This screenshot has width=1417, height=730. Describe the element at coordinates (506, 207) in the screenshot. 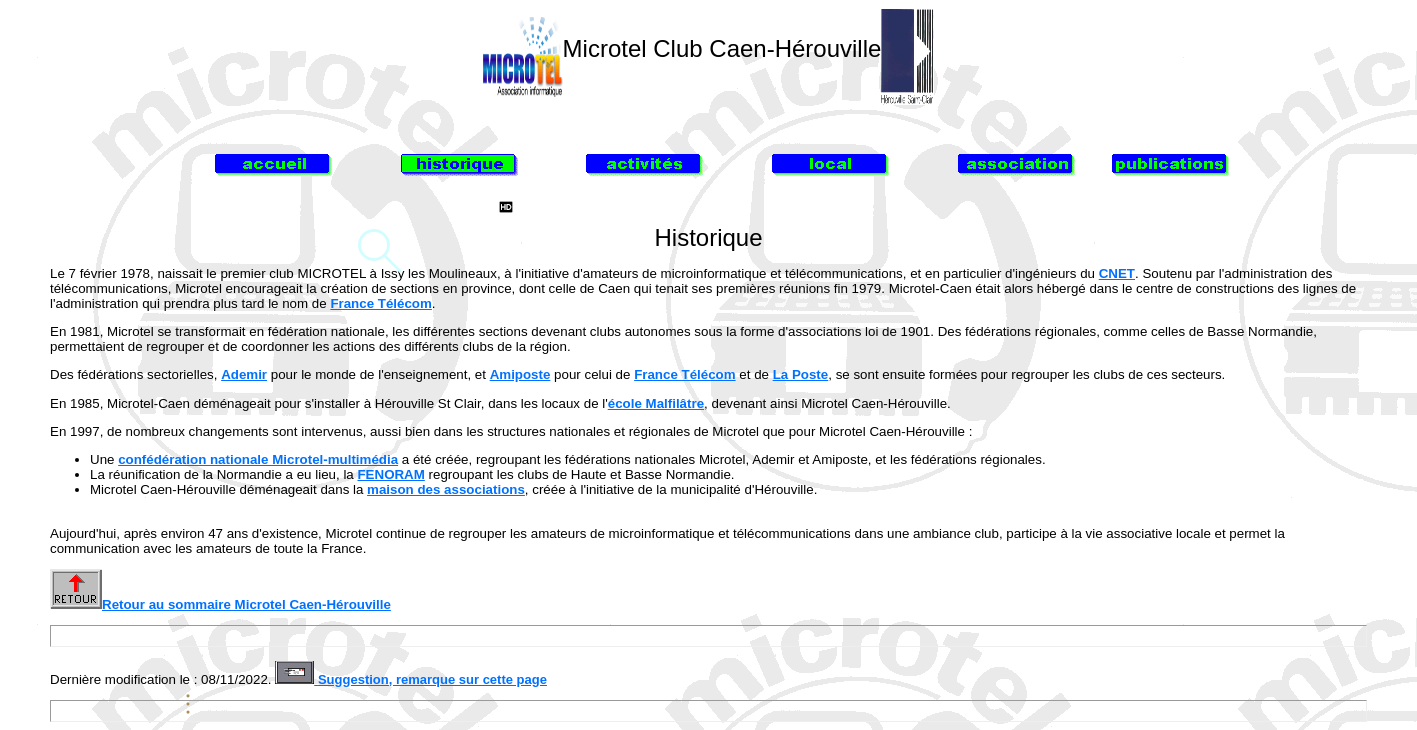

I see `indicates high-definition video quality` at that location.